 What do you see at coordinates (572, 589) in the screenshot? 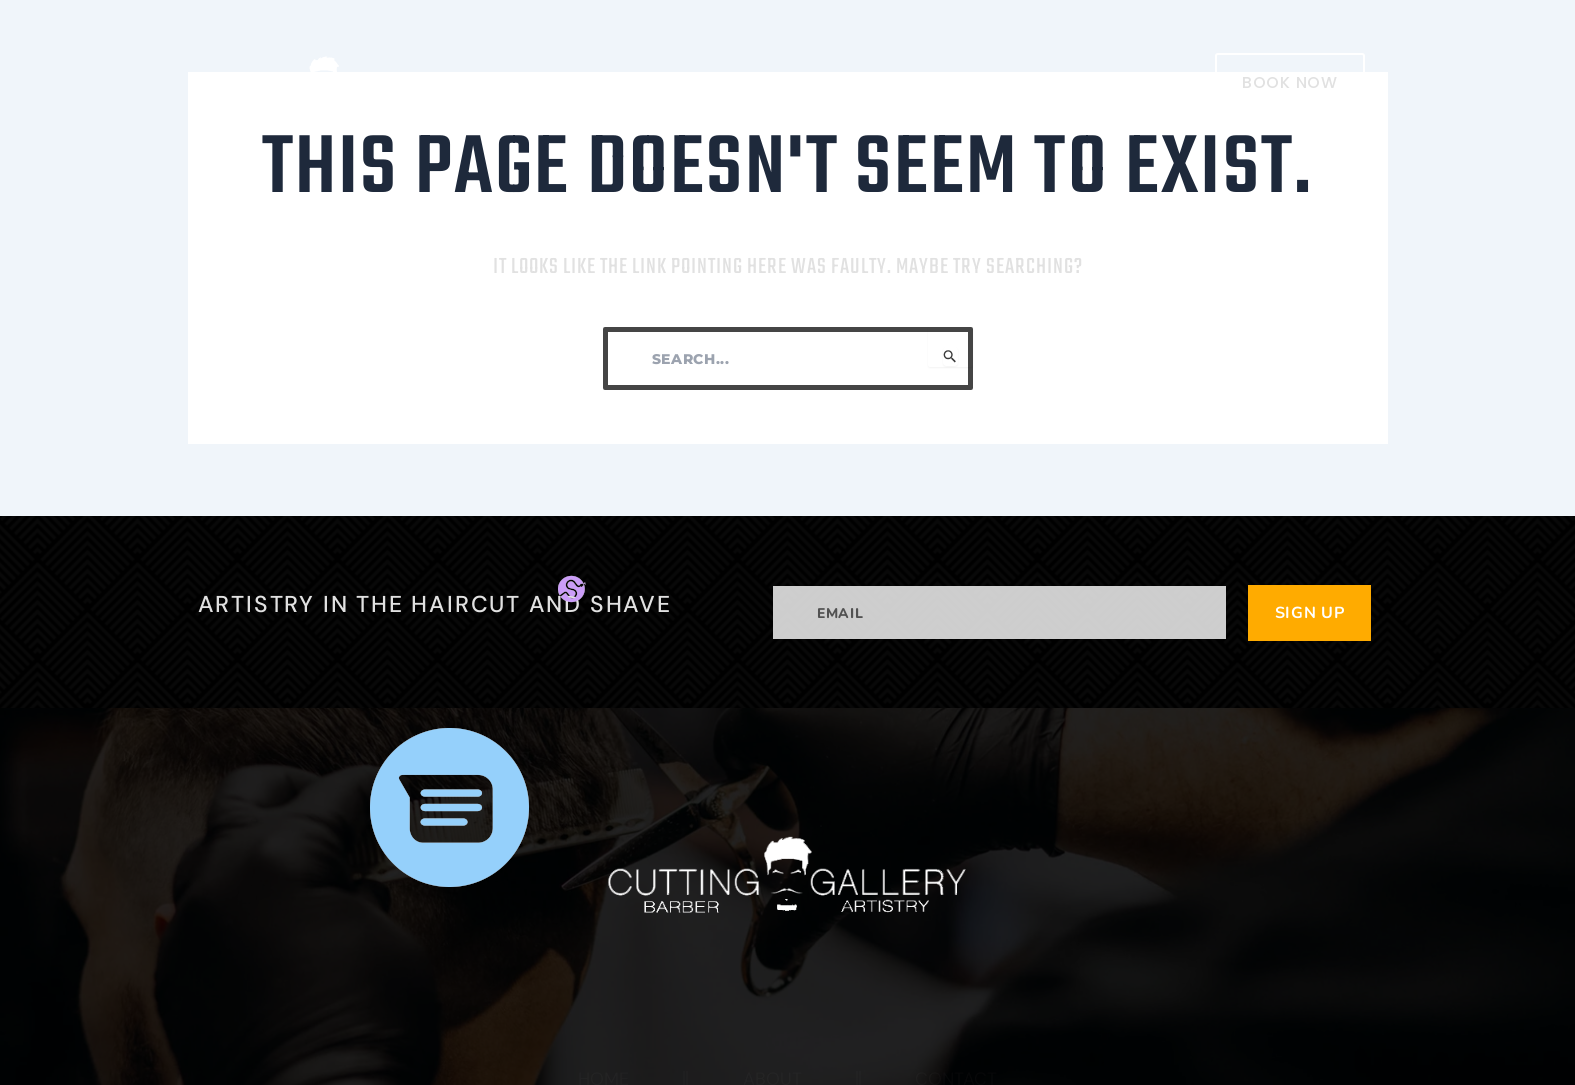
I see `scipy python library logo` at bounding box center [572, 589].